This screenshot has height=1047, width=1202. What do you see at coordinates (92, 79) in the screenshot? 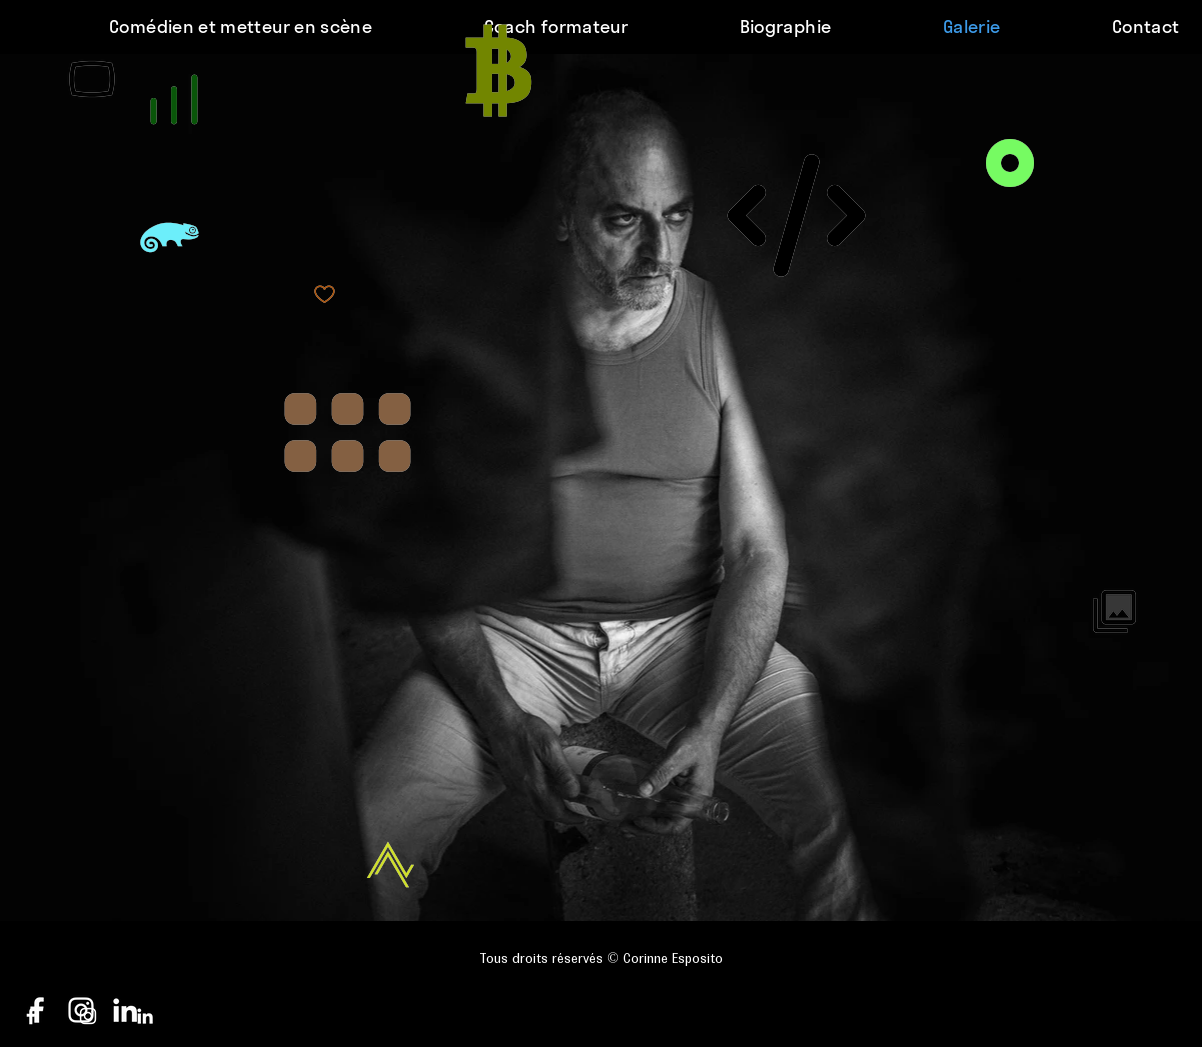
I see `switch to wide-angle or panorama camera mode` at bounding box center [92, 79].